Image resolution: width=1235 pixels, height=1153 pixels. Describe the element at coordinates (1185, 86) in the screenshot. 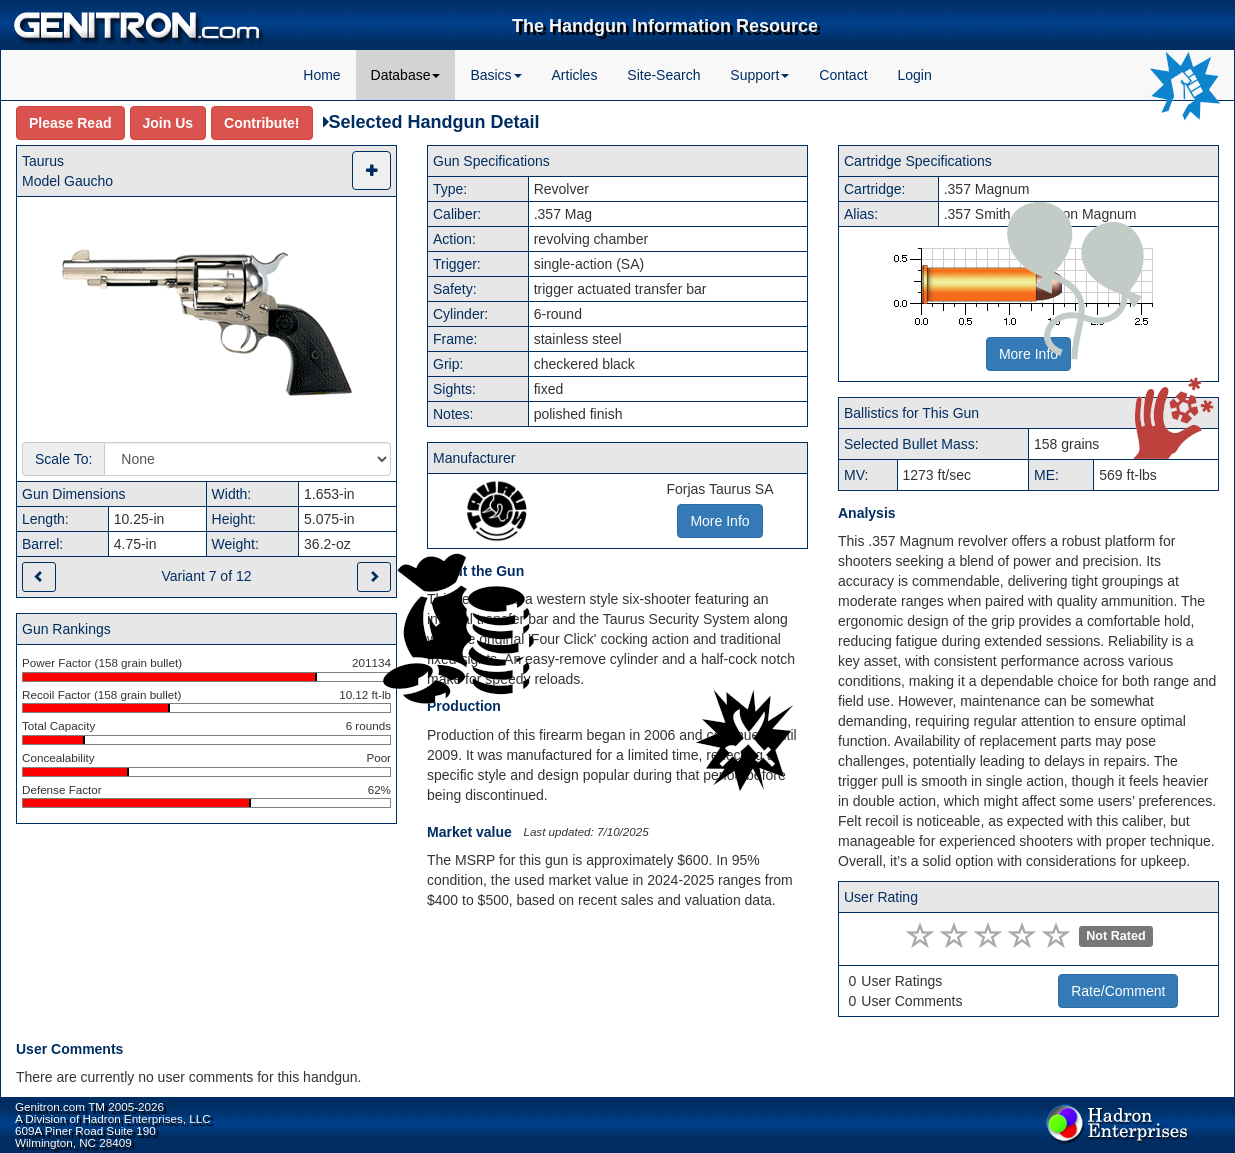

I see `indicates rebellion or uprising theme in a game` at that location.